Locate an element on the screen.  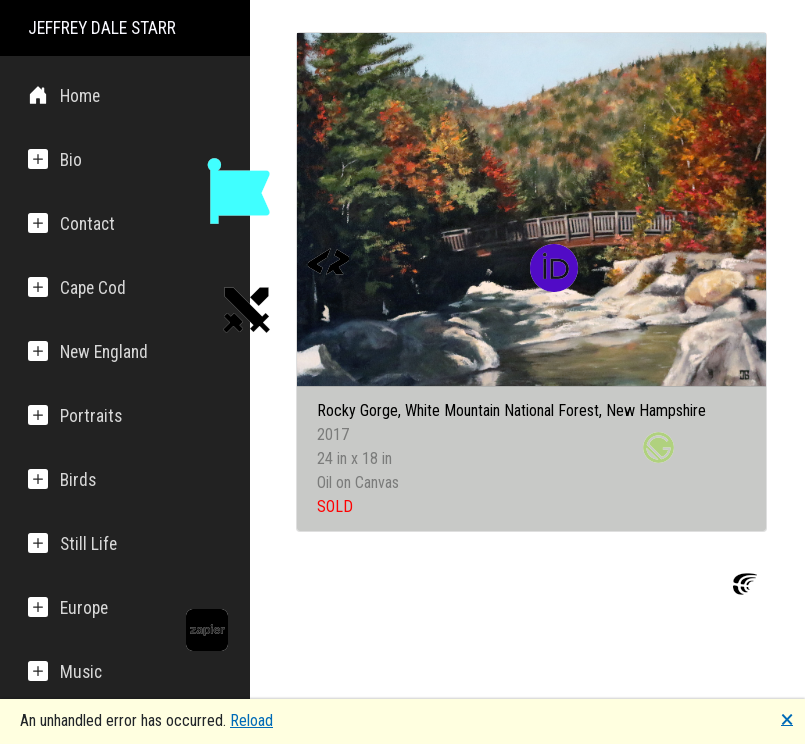
access game or battle features is located at coordinates (246, 309).